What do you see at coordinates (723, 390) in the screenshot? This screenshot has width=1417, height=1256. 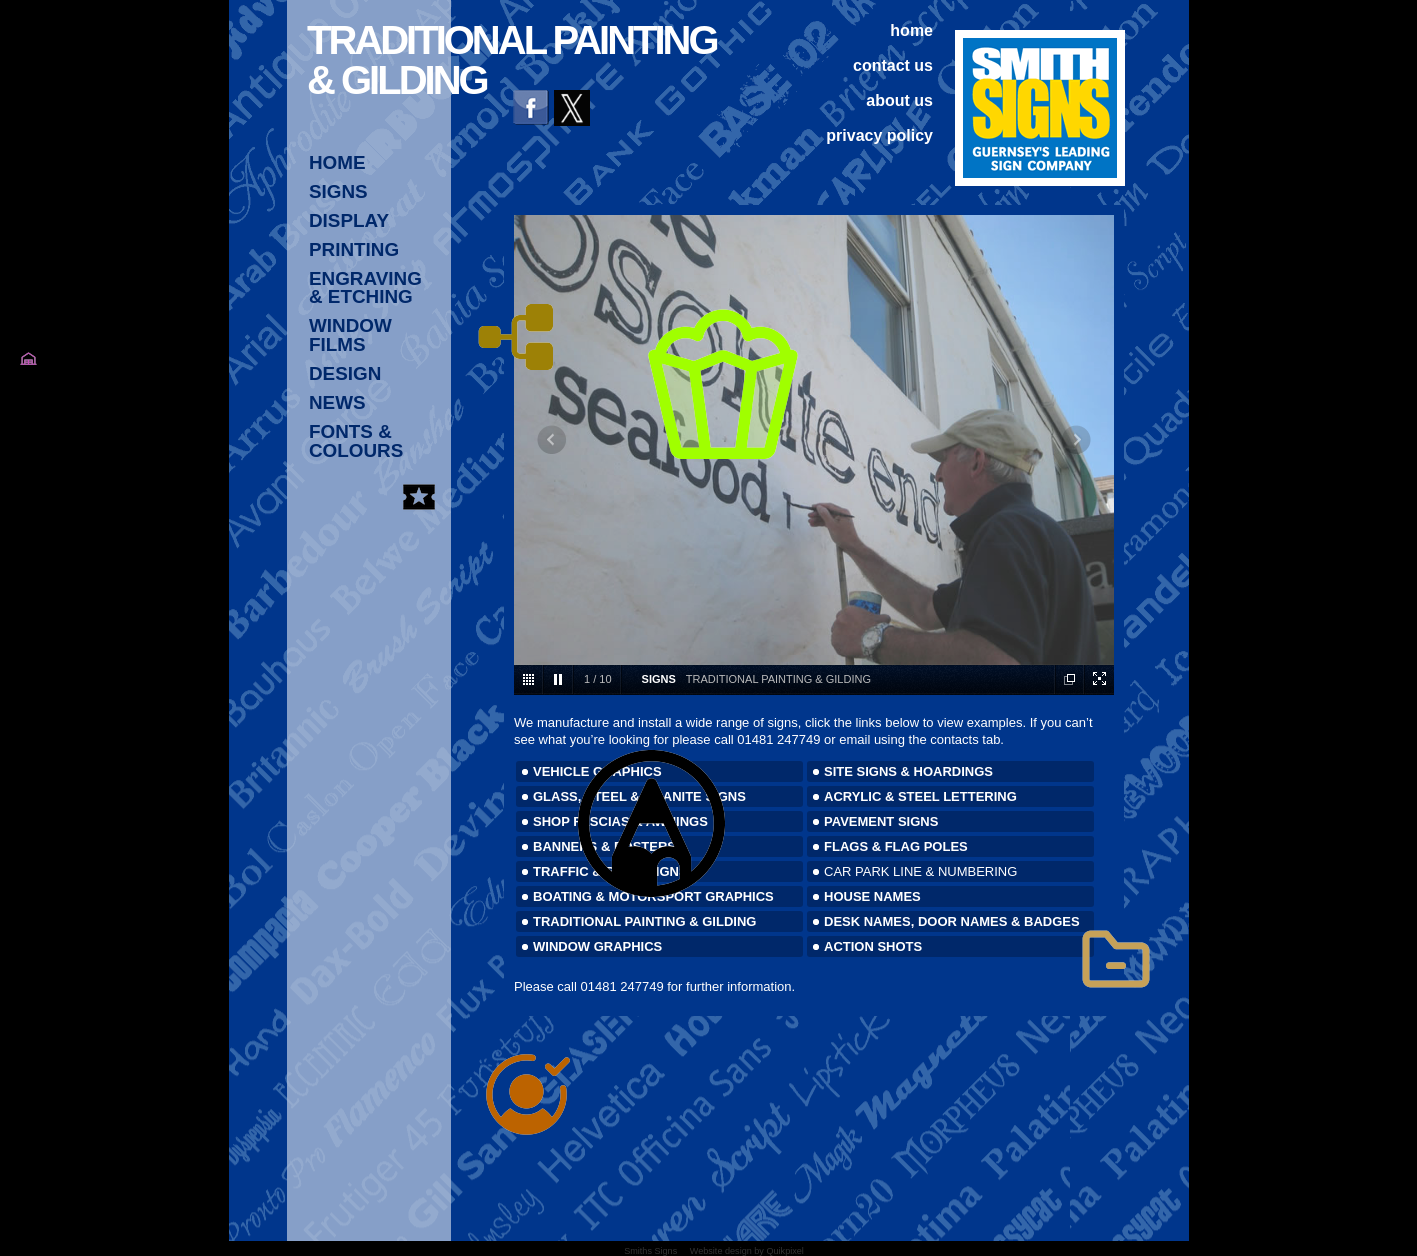 I see `access movies or entertainment section` at bounding box center [723, 390].